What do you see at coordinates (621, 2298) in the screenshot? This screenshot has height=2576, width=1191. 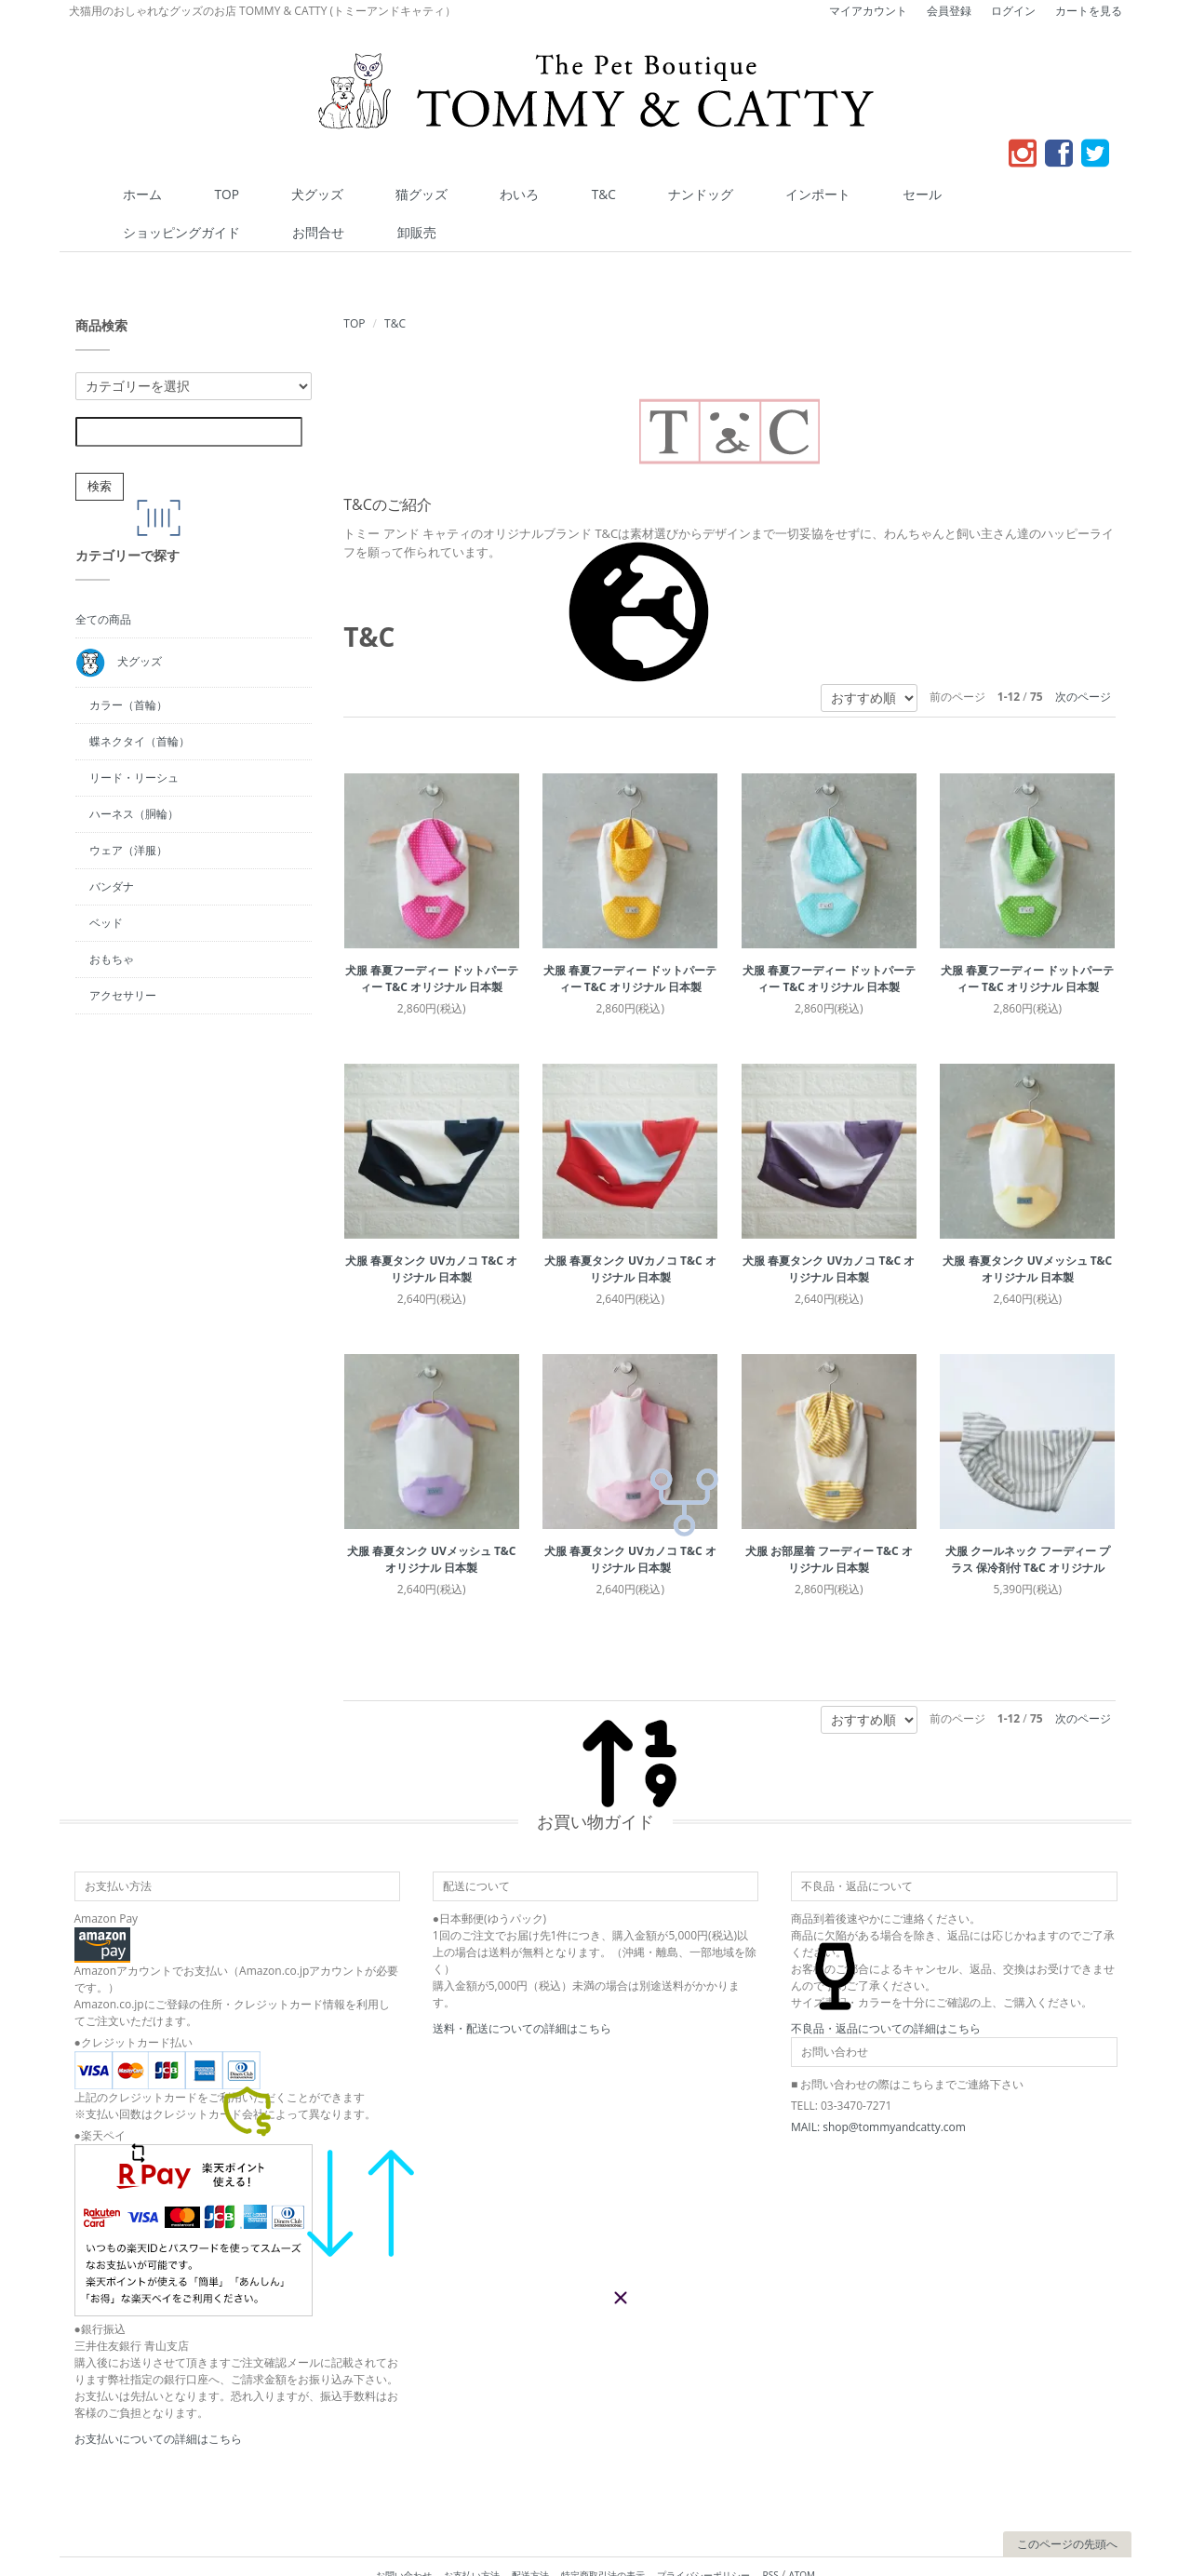 I see `close the current window or dialog` at bounding box center [621, 2298].